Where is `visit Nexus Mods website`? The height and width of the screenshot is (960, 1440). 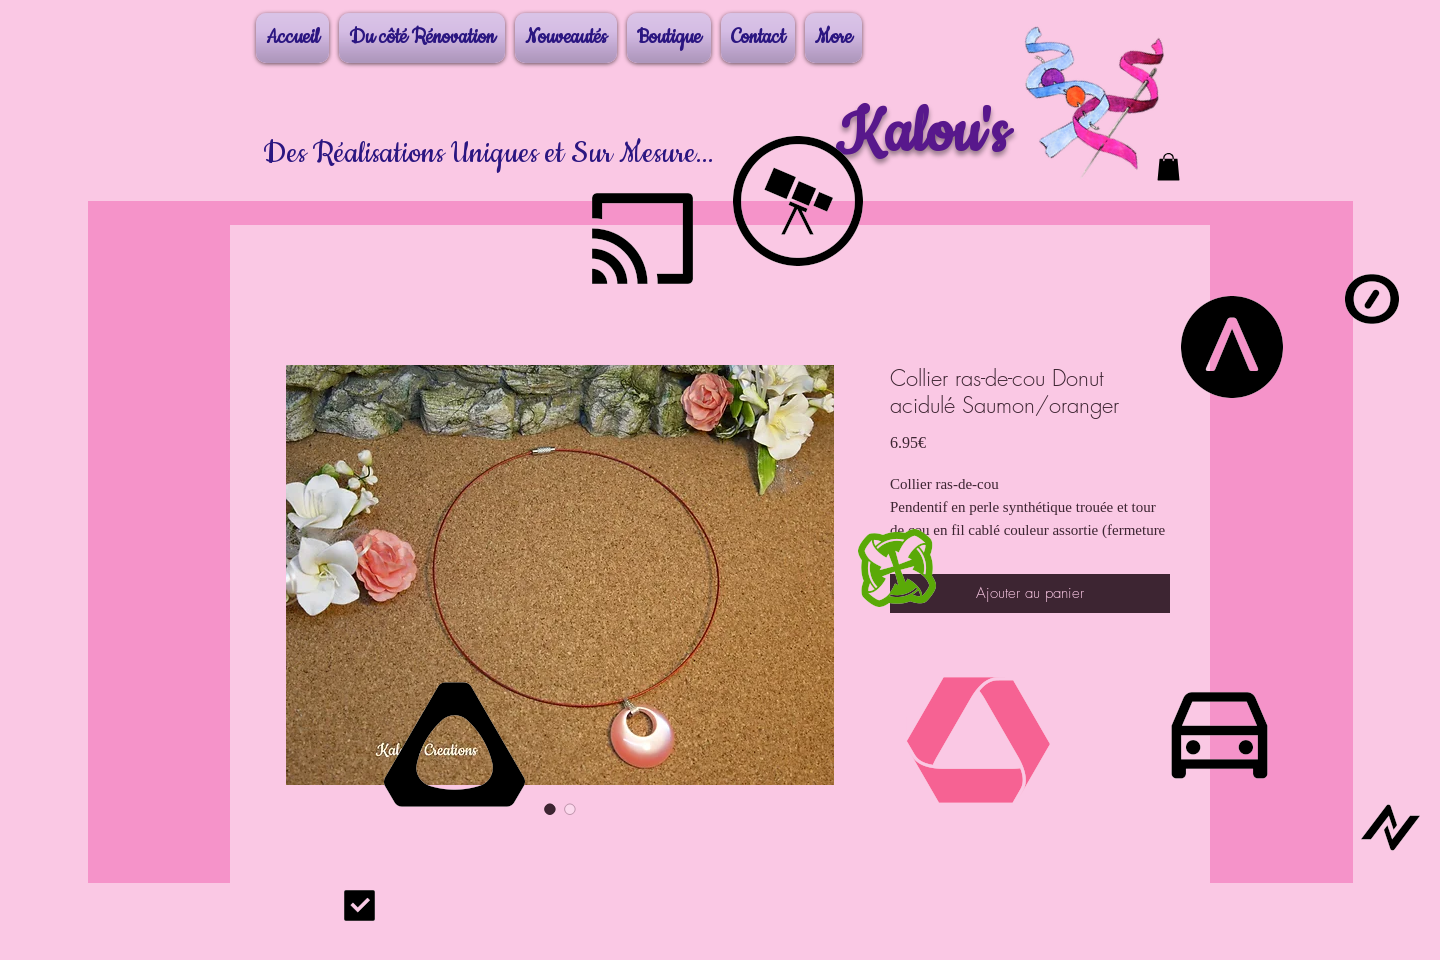 visit Nexus Mods website is located at coordinates (897, 568).